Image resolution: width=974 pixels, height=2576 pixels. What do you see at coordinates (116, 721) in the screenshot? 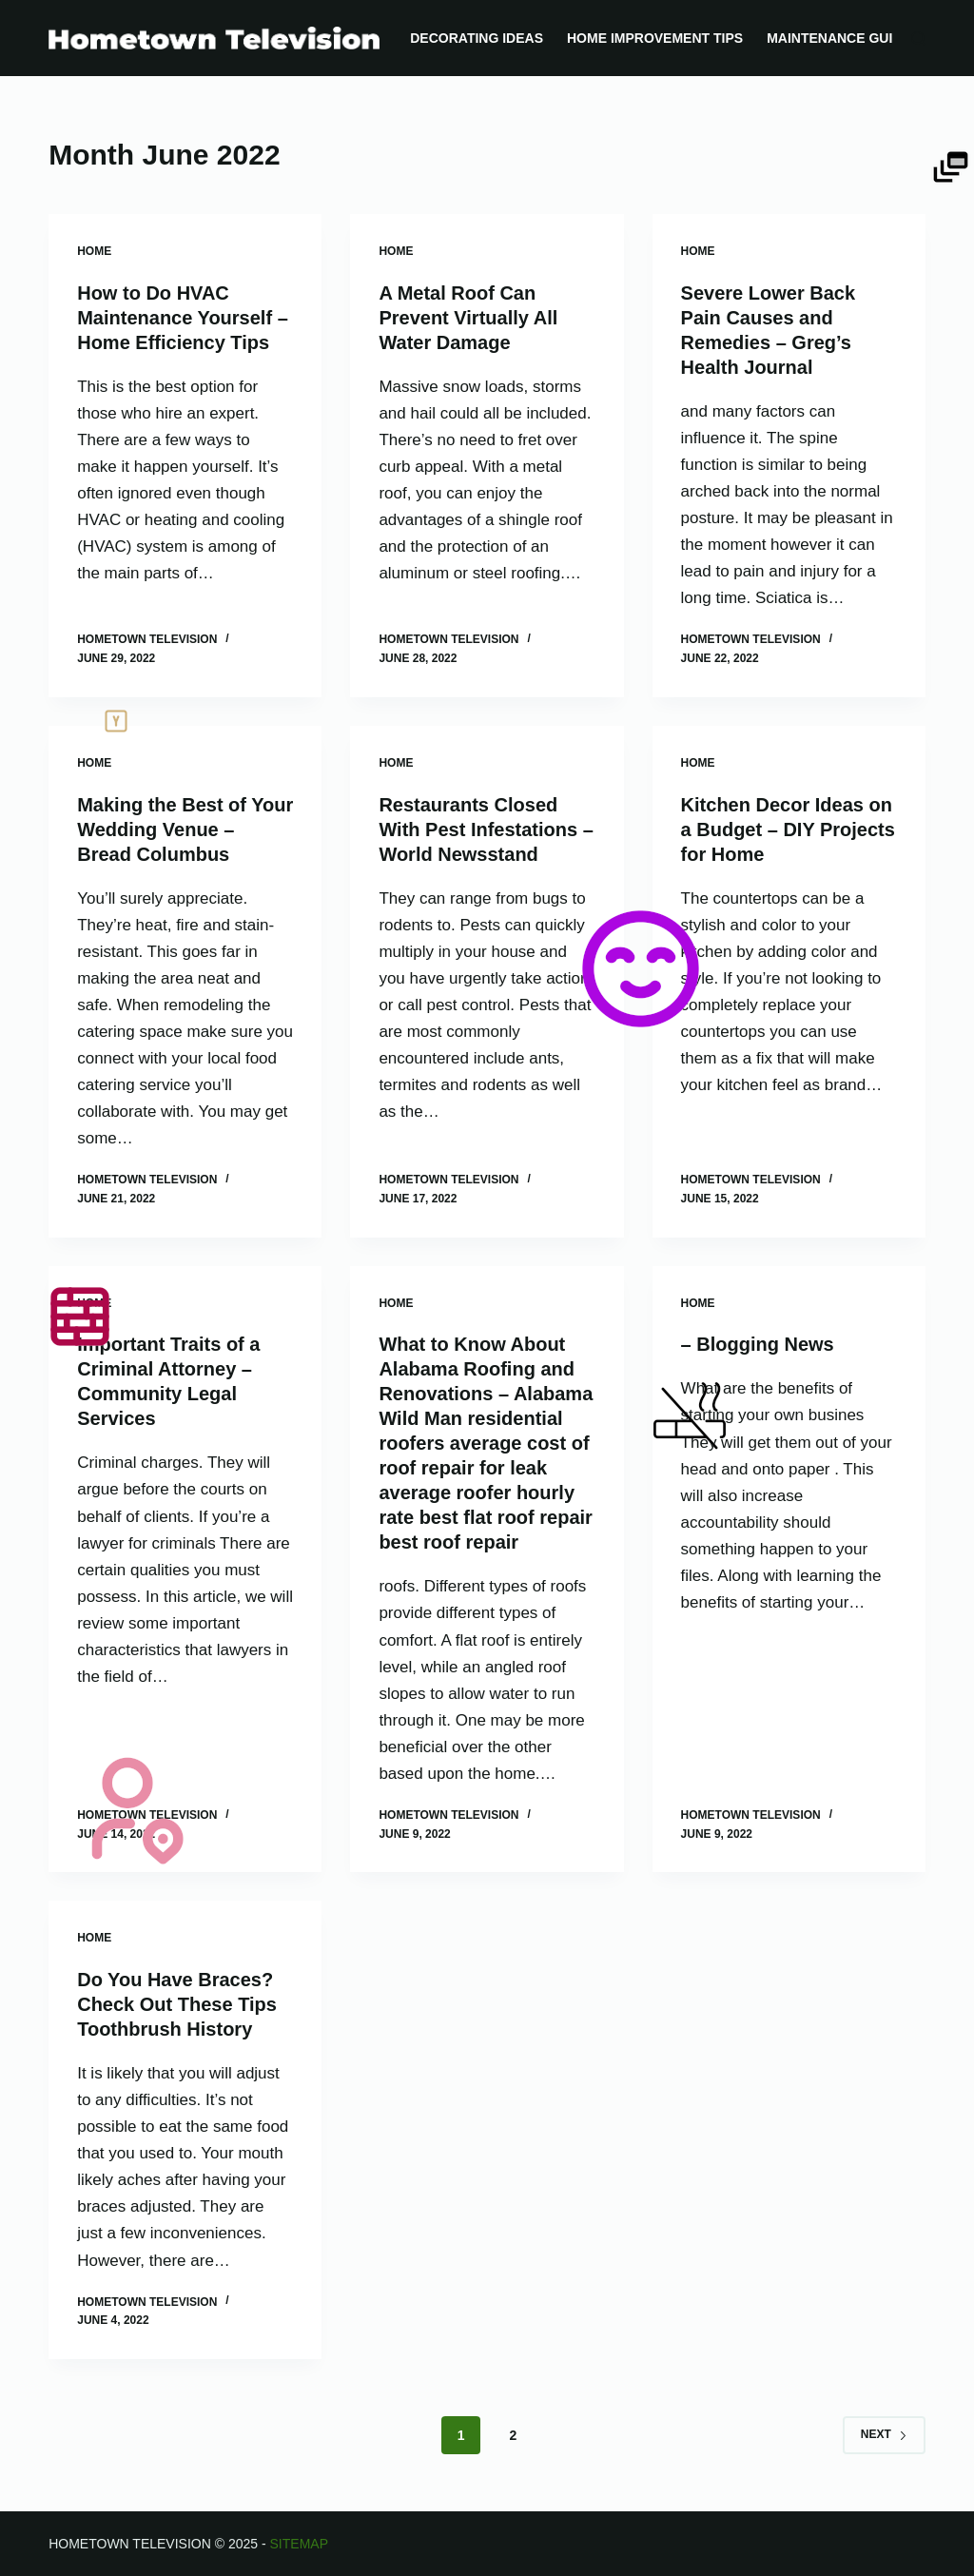
I see `indicates a keyboard key or shortcut for the letter Y` at bounding box center [116, 721].